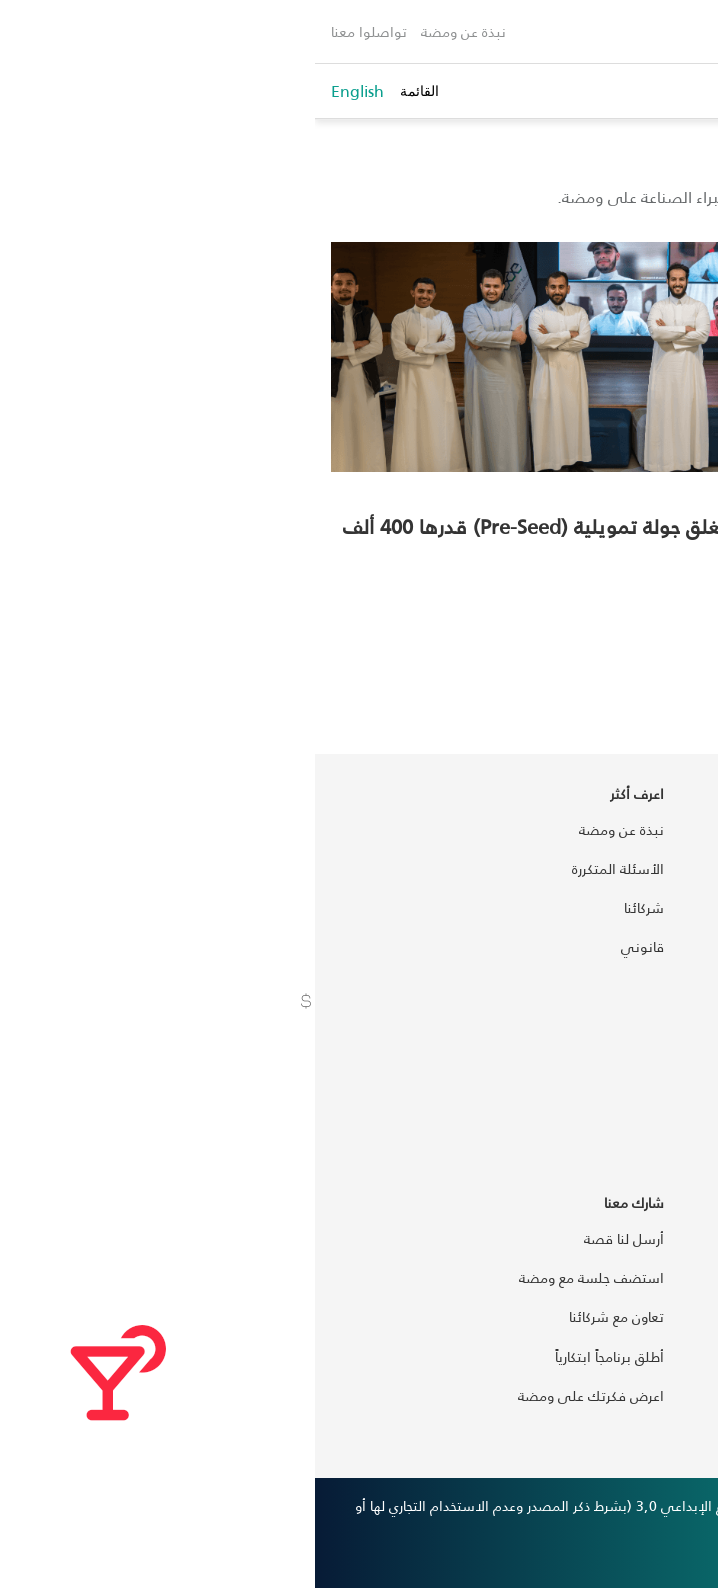  What do you see at coordinates (113, 1378) in the screenshot?
I see `browse cocktail recipes or drink menu` at bounding box center [113, 1378].